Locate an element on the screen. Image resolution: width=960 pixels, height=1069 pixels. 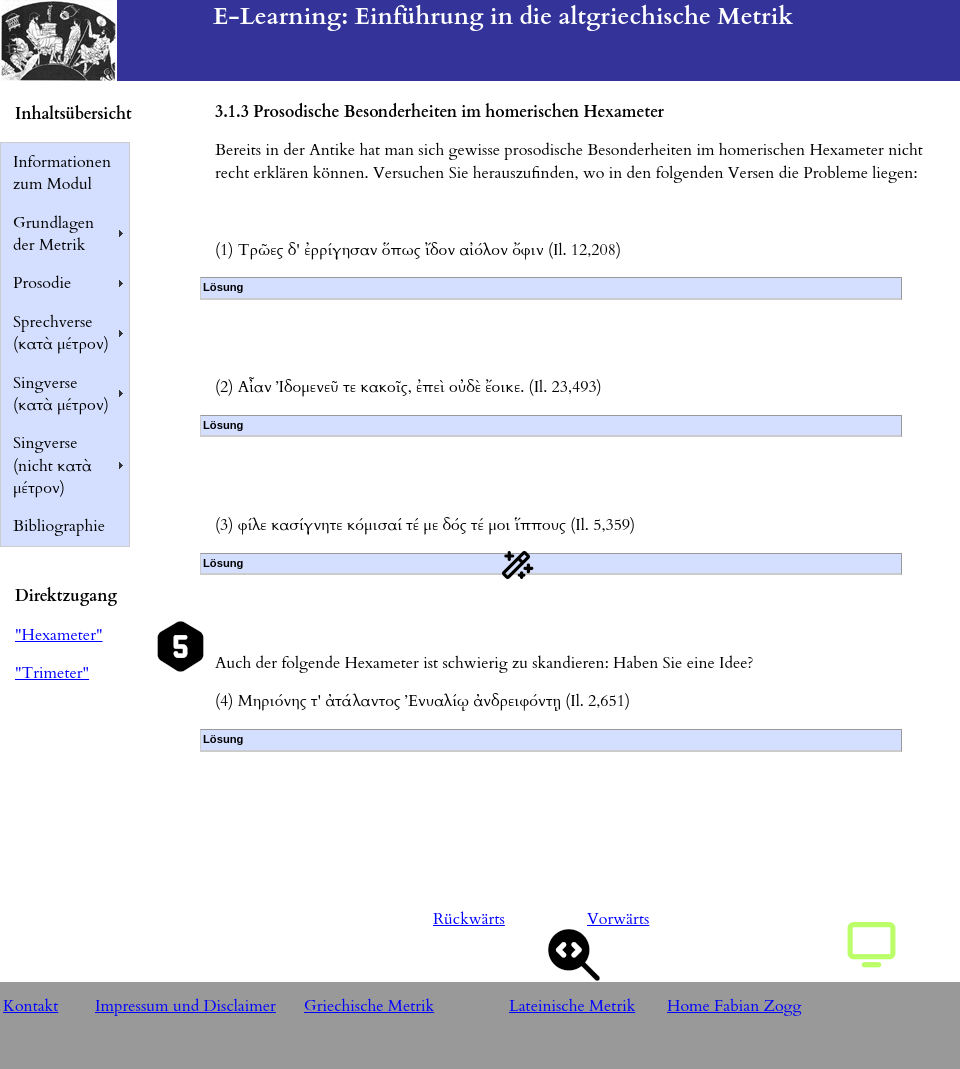
apply auto-enhance or smart adjustments is located at coordinates (516, 565).